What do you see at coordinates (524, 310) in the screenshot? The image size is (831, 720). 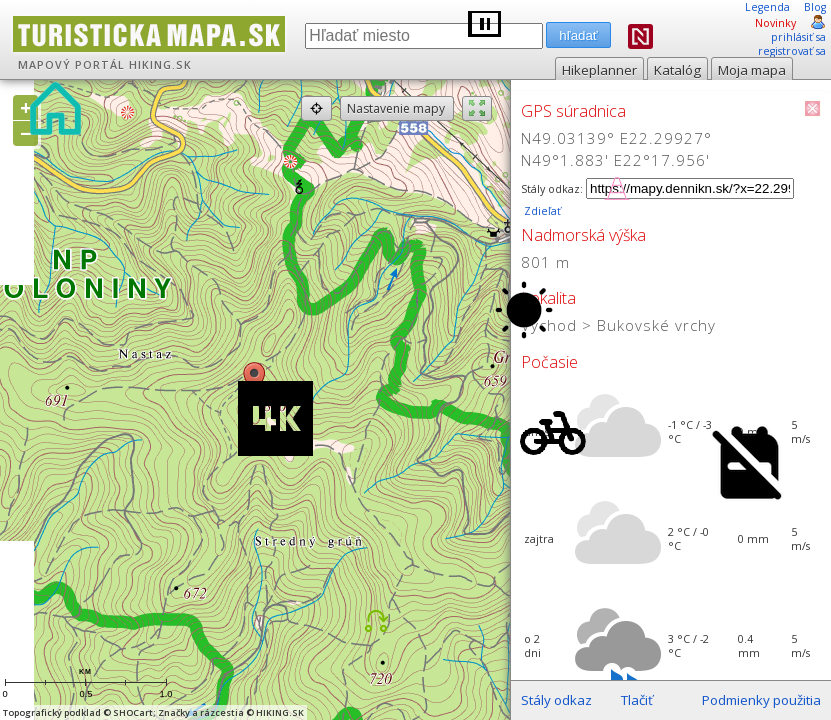 I see `switch to light mode` at bounding box center [524, 310].